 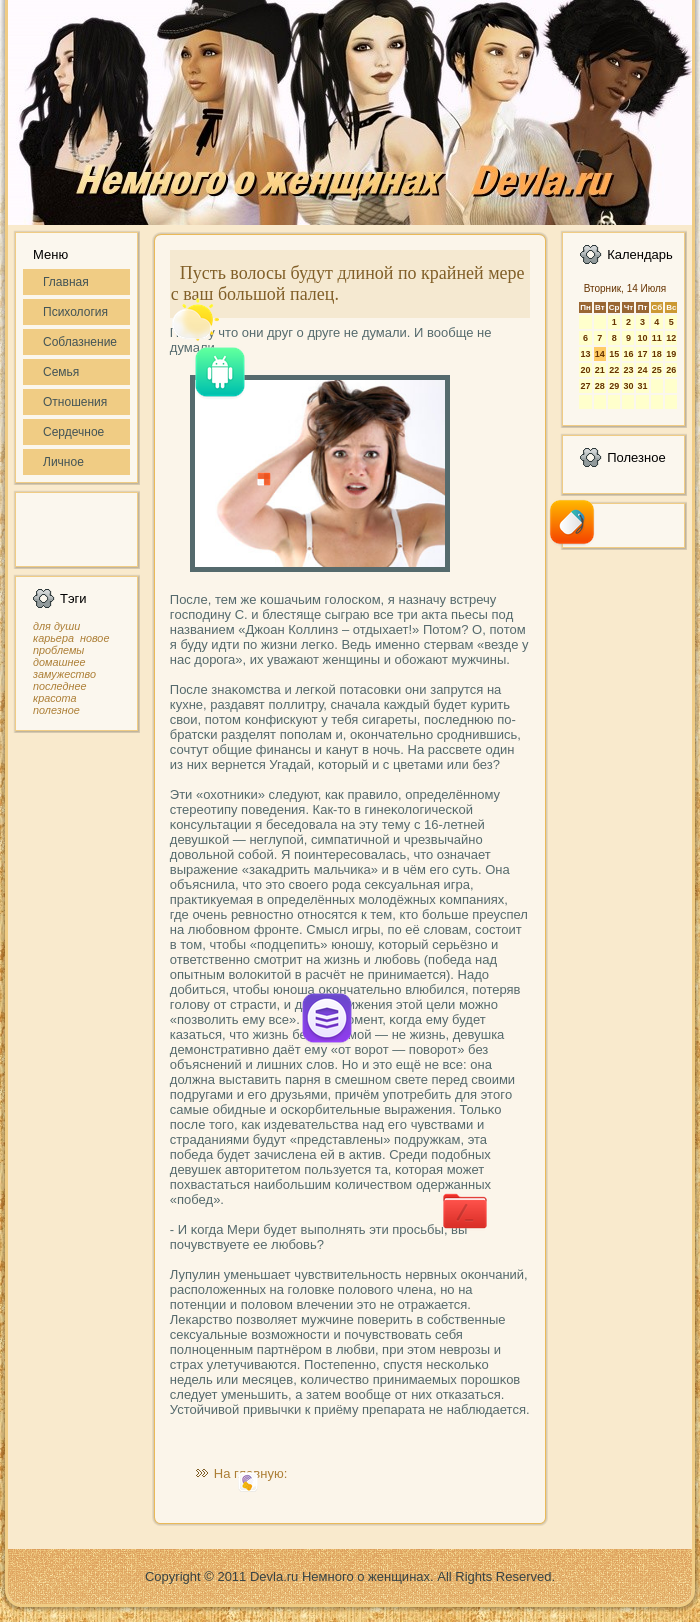 I want to click on access the root directory folder, so click(x=465, y=1211).